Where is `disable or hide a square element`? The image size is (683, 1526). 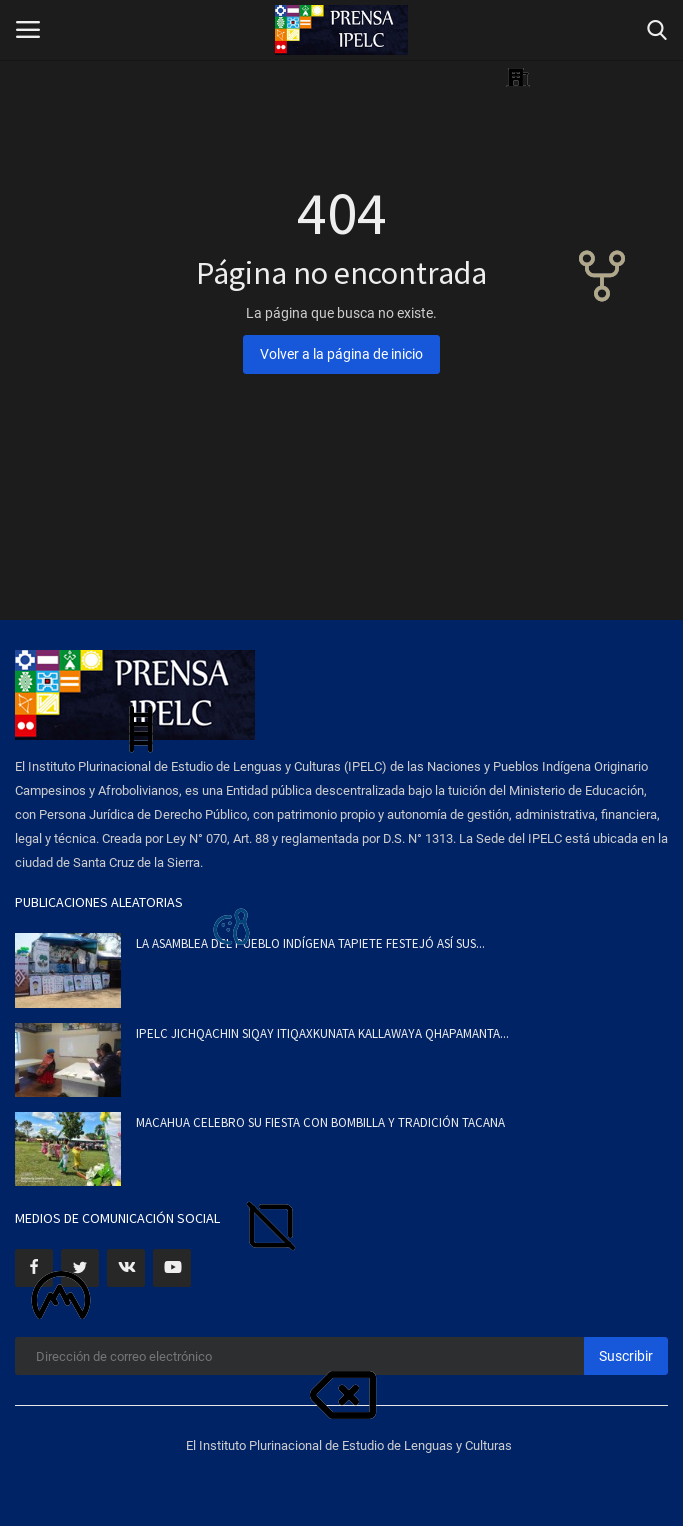
disable or hide a square element is located at coordinates (271, 1226).